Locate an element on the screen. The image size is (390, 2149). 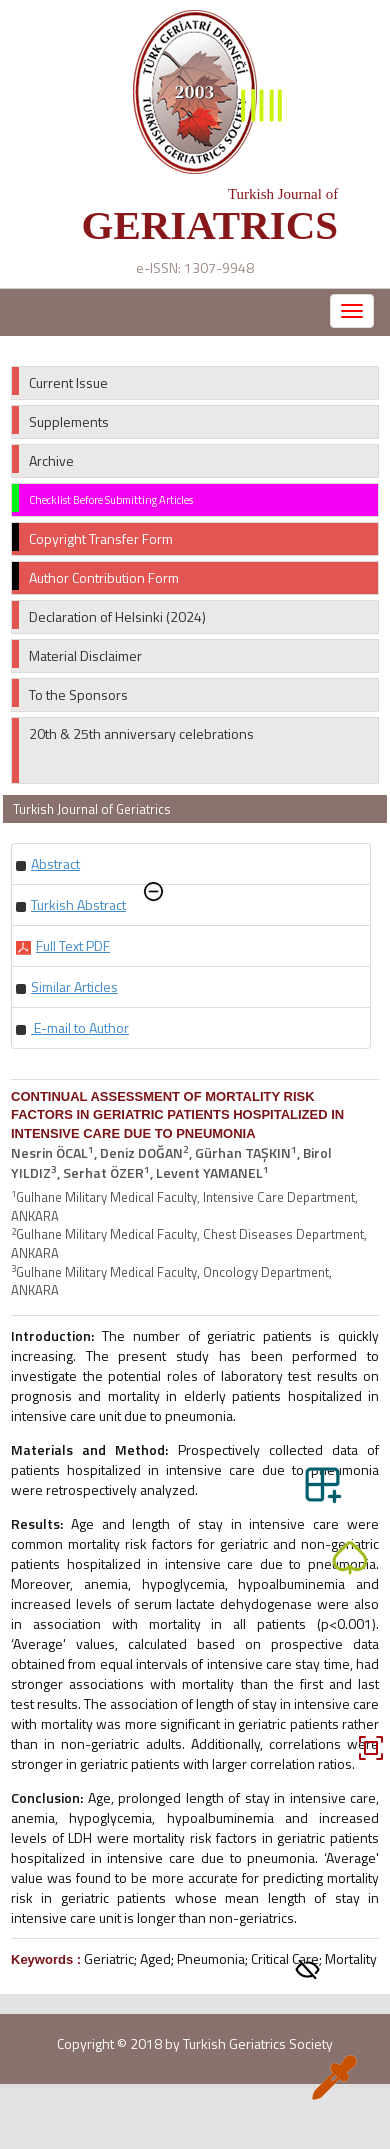
remove an item from a list is located at coordinates (153, 891).